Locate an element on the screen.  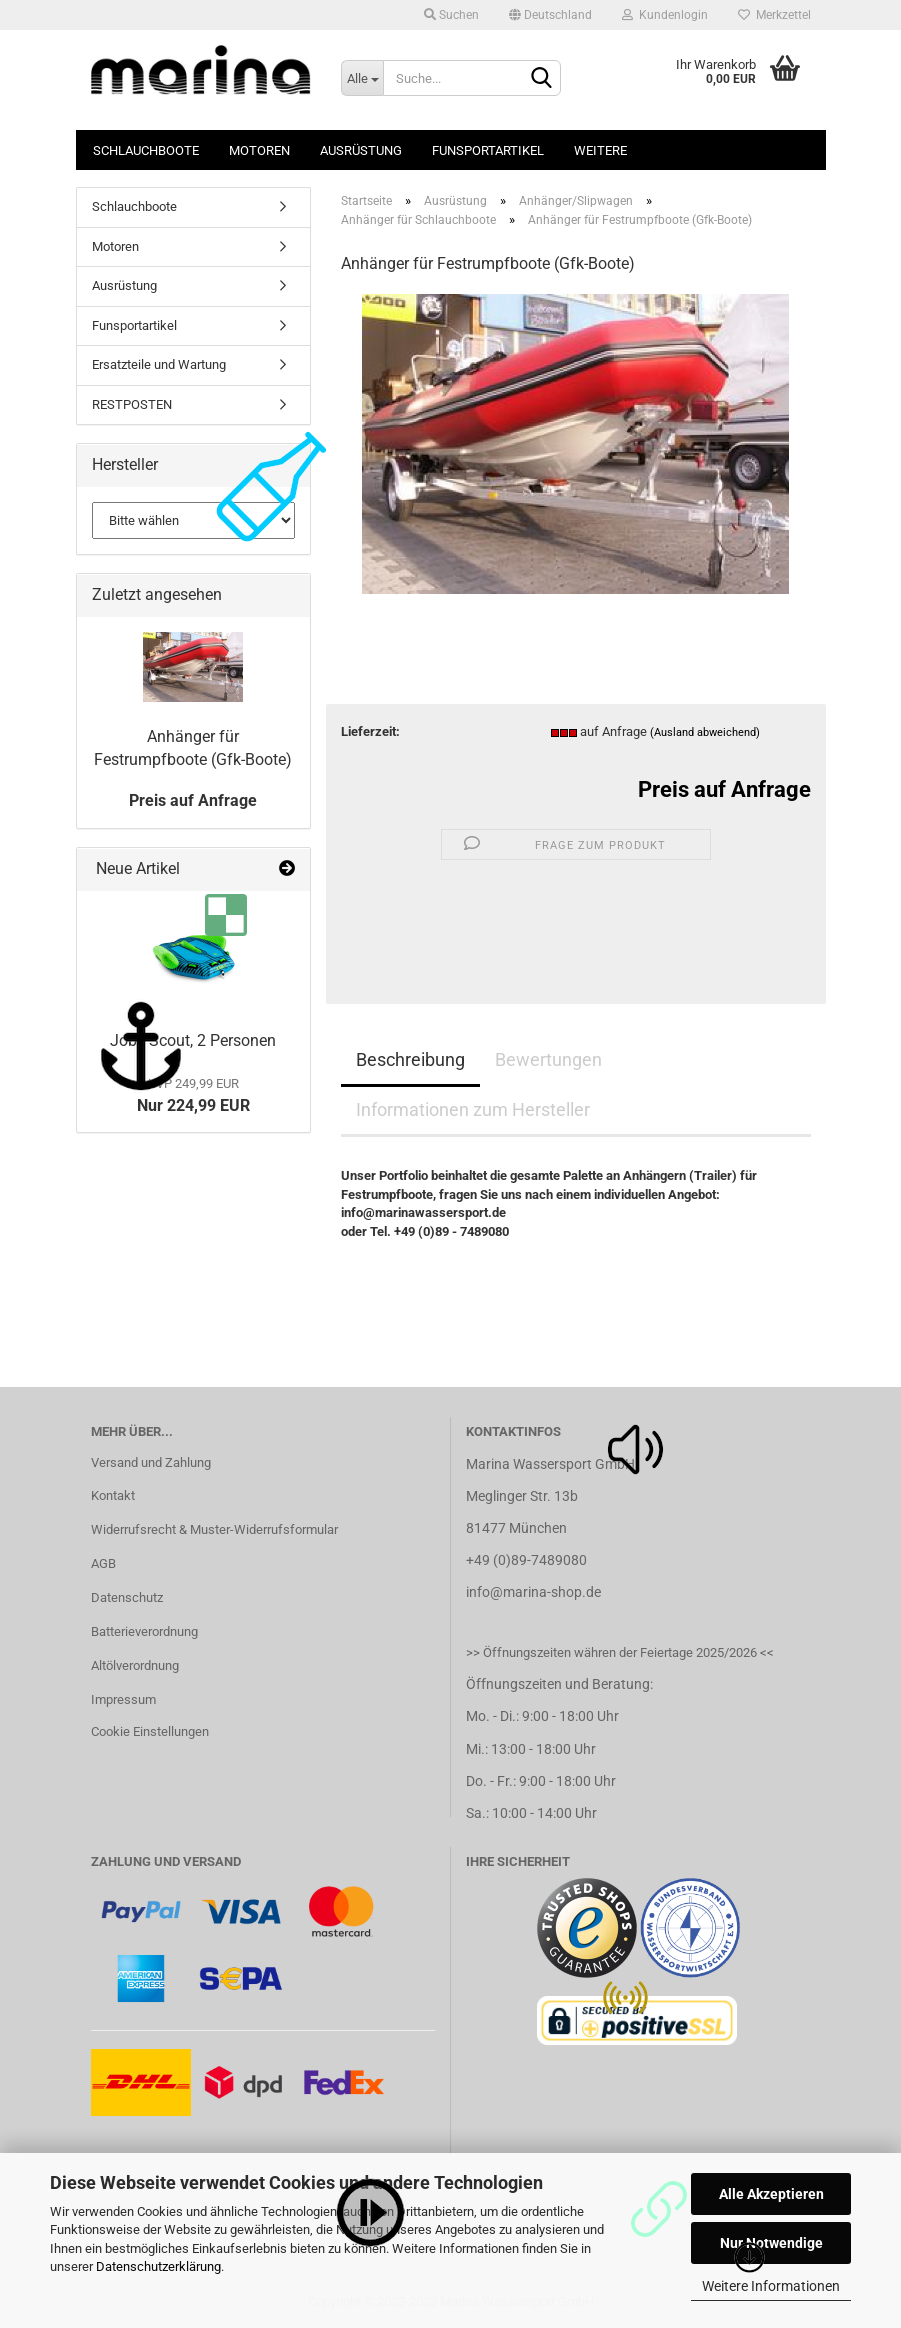
browse bars or breweries nearby is located at coordinates (269, 488).